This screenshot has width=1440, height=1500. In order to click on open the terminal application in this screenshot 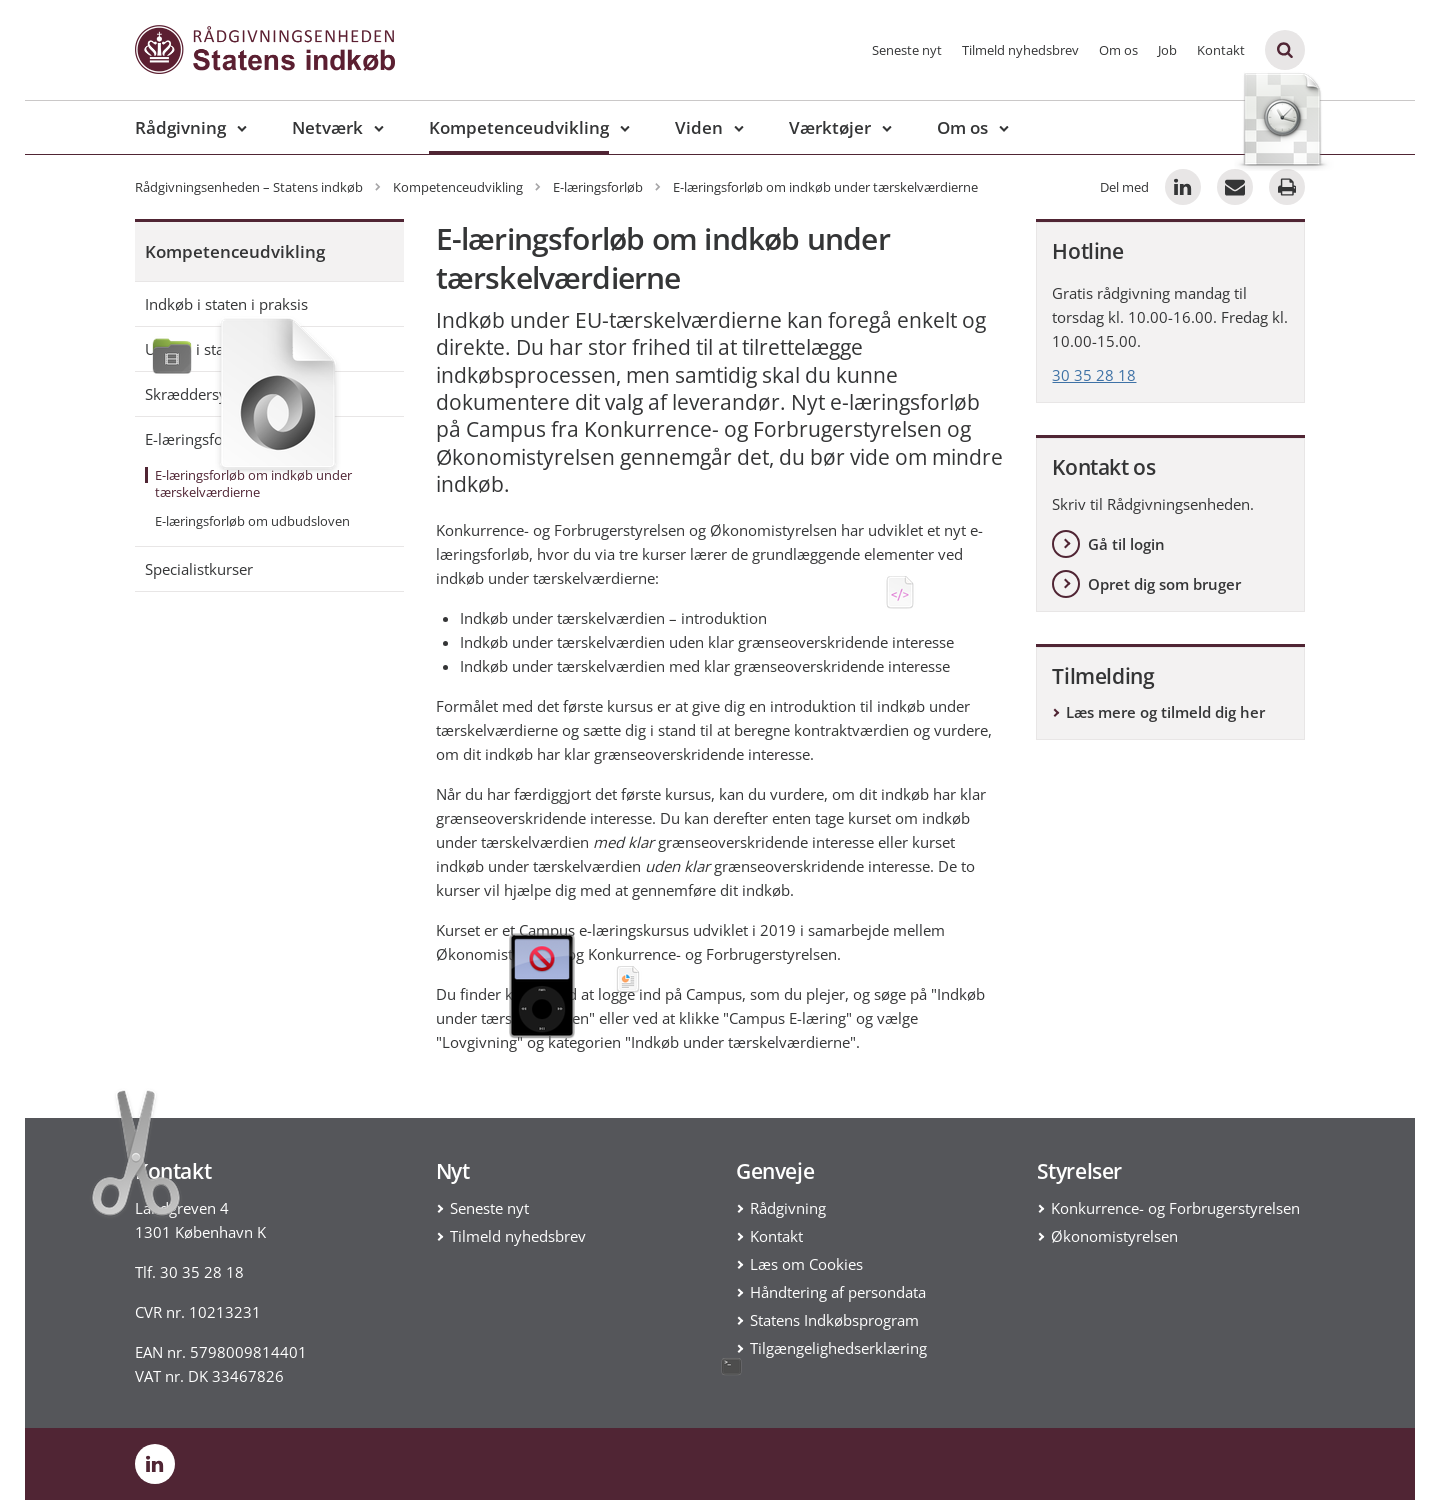, I will do `click(731, 1366)`.